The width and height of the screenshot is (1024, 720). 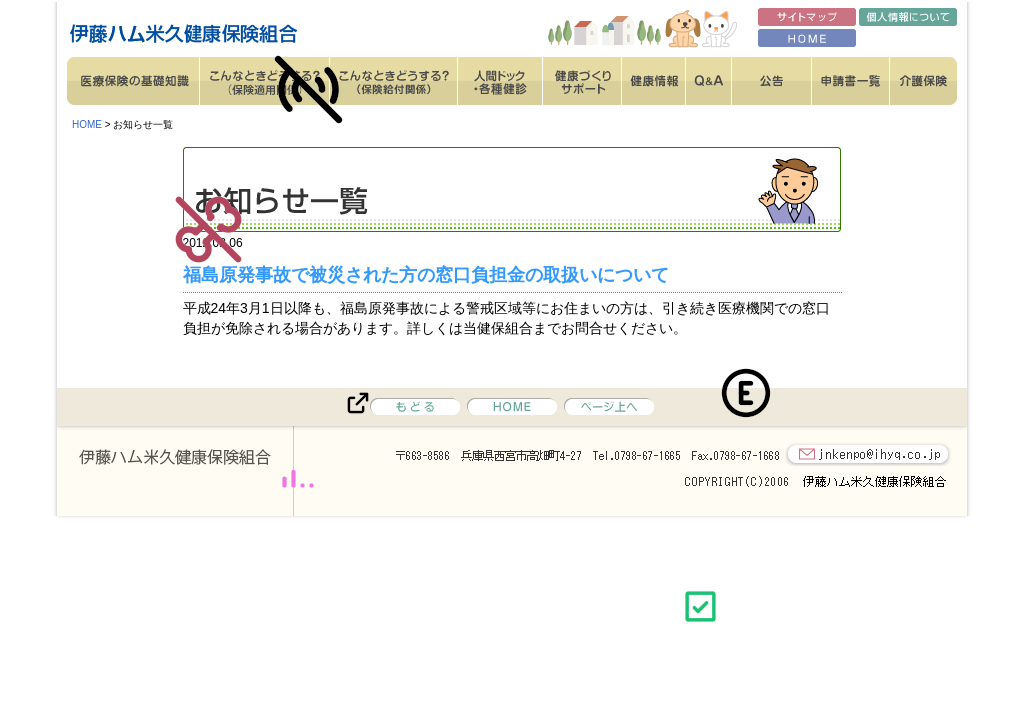 I want to click on open link in a new tab or window, so click(x=358, y=403).